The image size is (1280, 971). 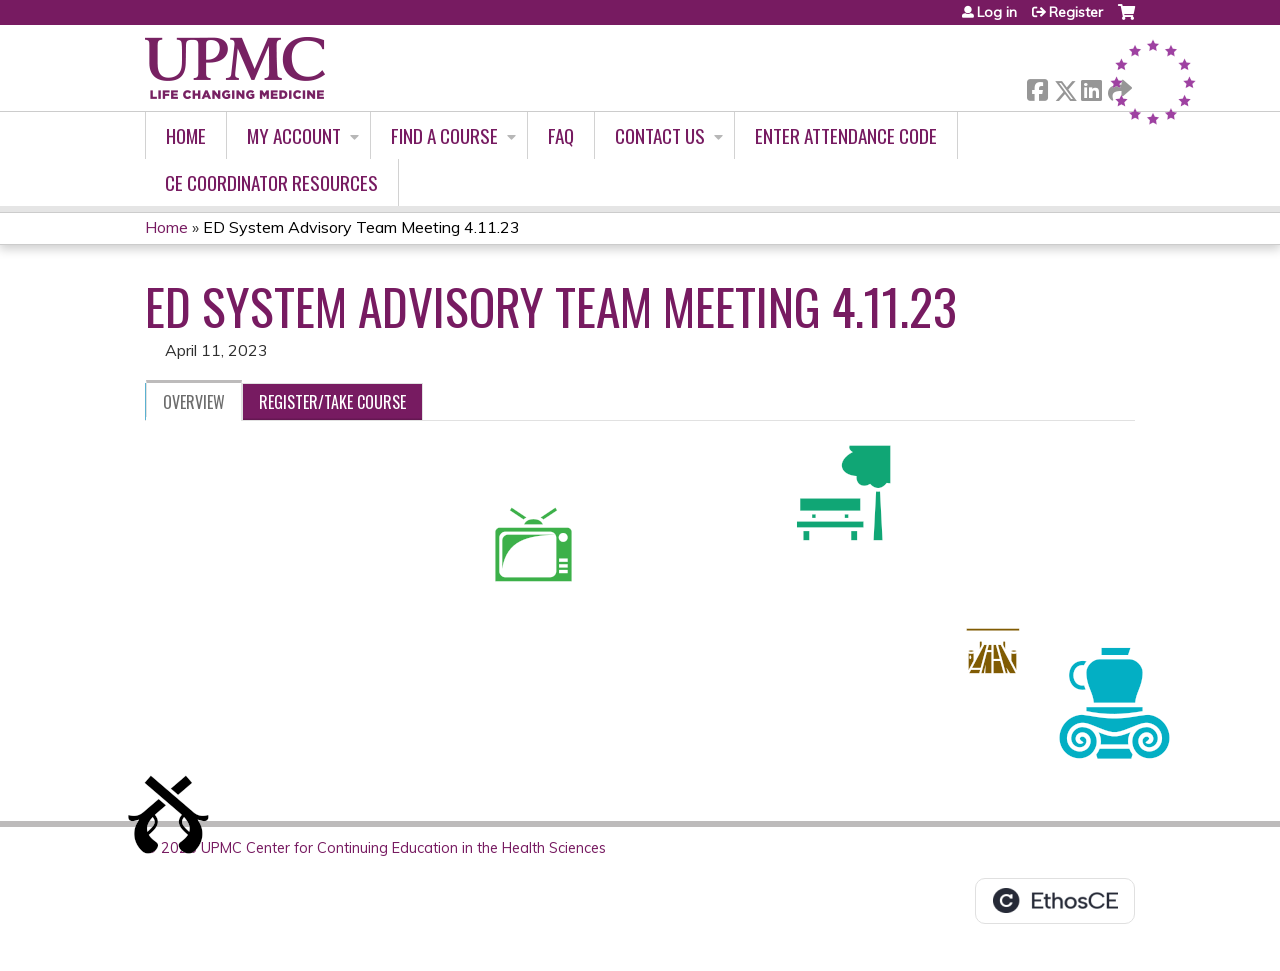 I want to click on indicates combat or duel mode in a game, so click(x=168, y=814).